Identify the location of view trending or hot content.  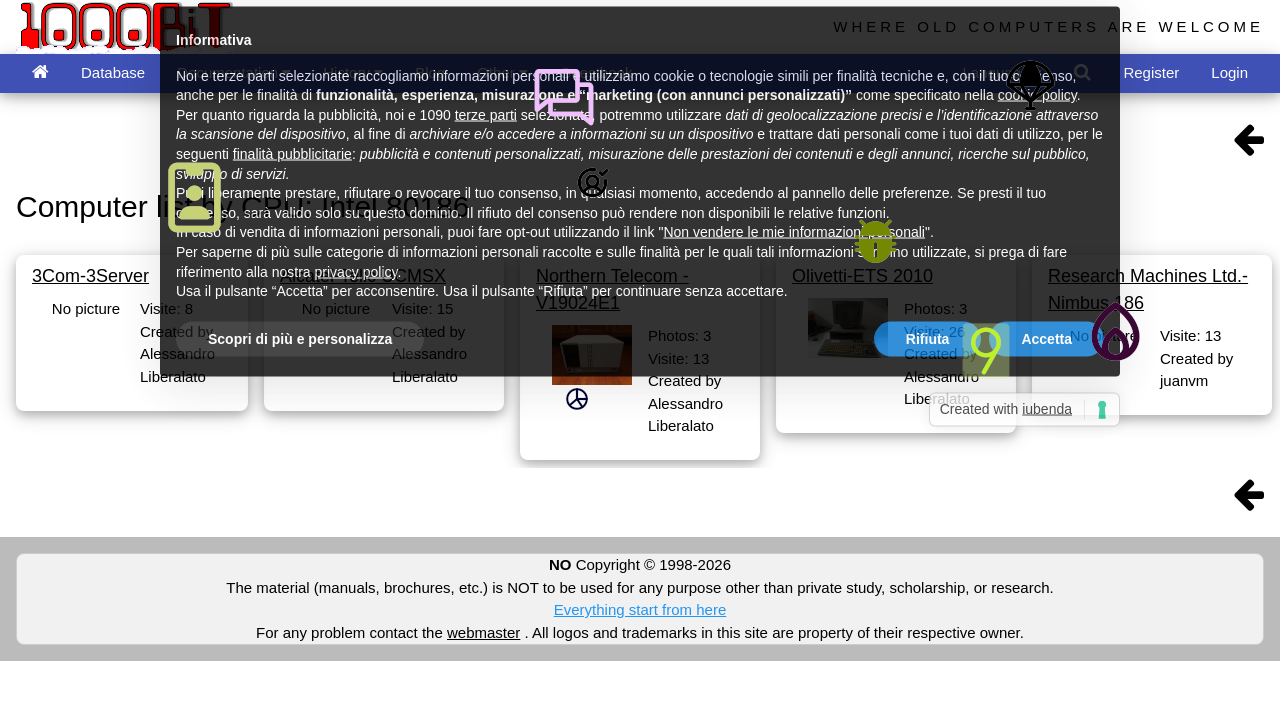
(1115, 332).